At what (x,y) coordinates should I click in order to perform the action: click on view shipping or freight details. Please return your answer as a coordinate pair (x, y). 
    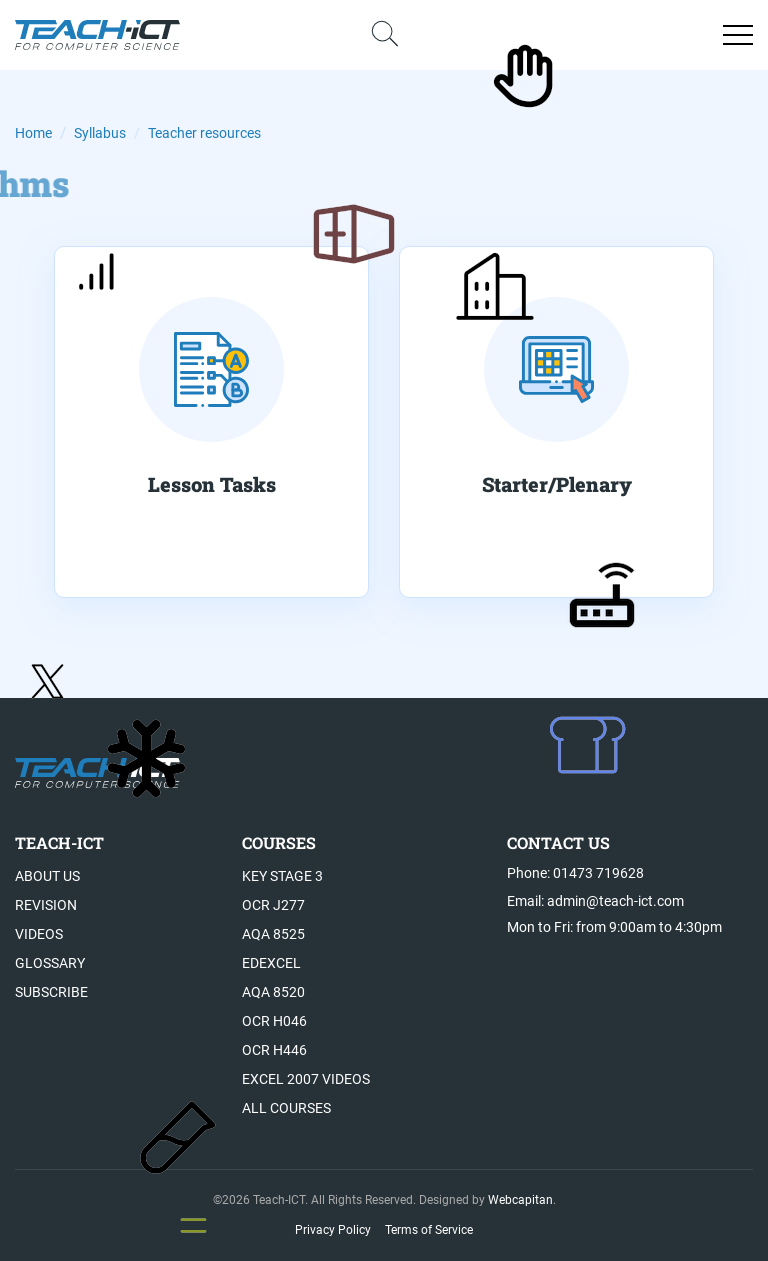
    Looking at the image, I should click on (354, 234).